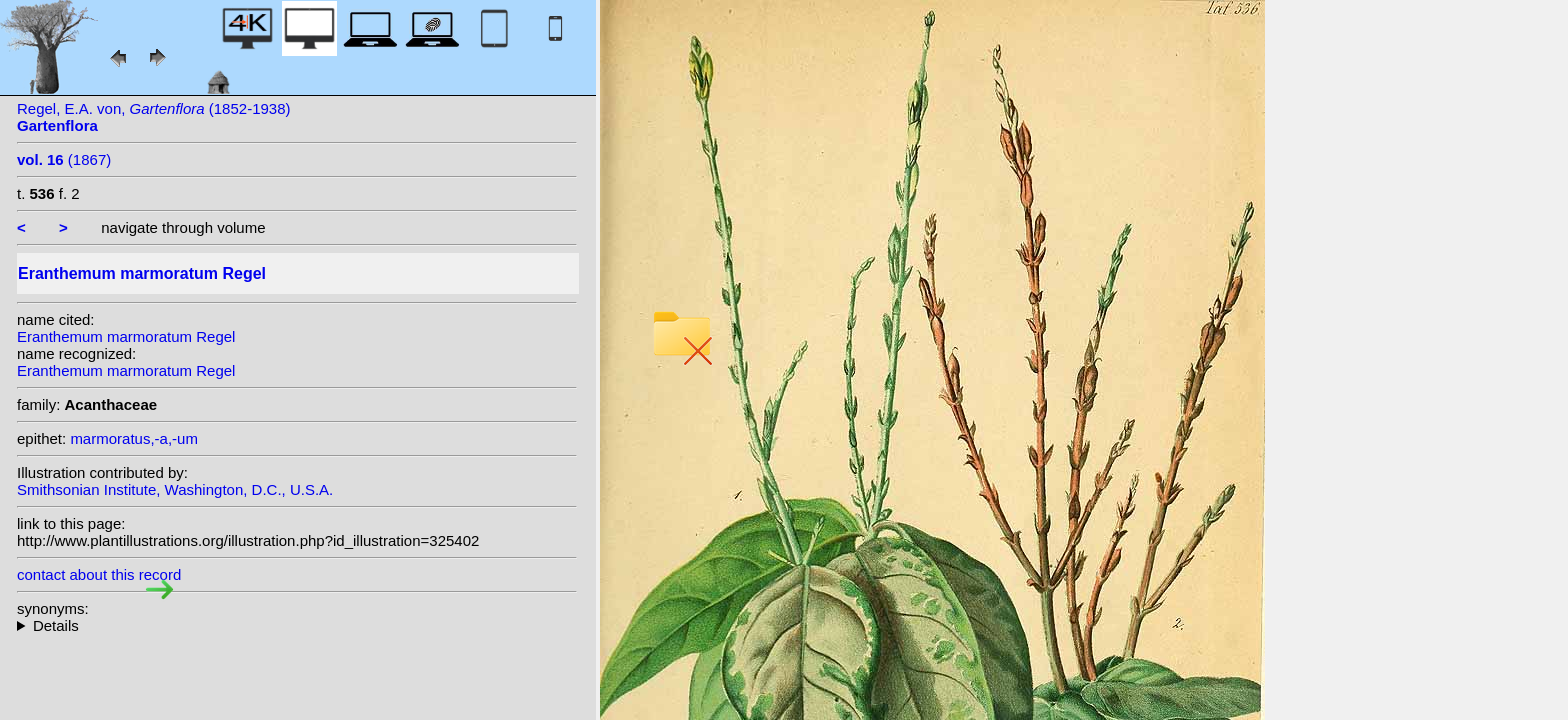 The height and width of the screenshot is (720, 1568). Describe the element at coordinates (682, 335) in the screenshot. I see `delete a folder` at that location.